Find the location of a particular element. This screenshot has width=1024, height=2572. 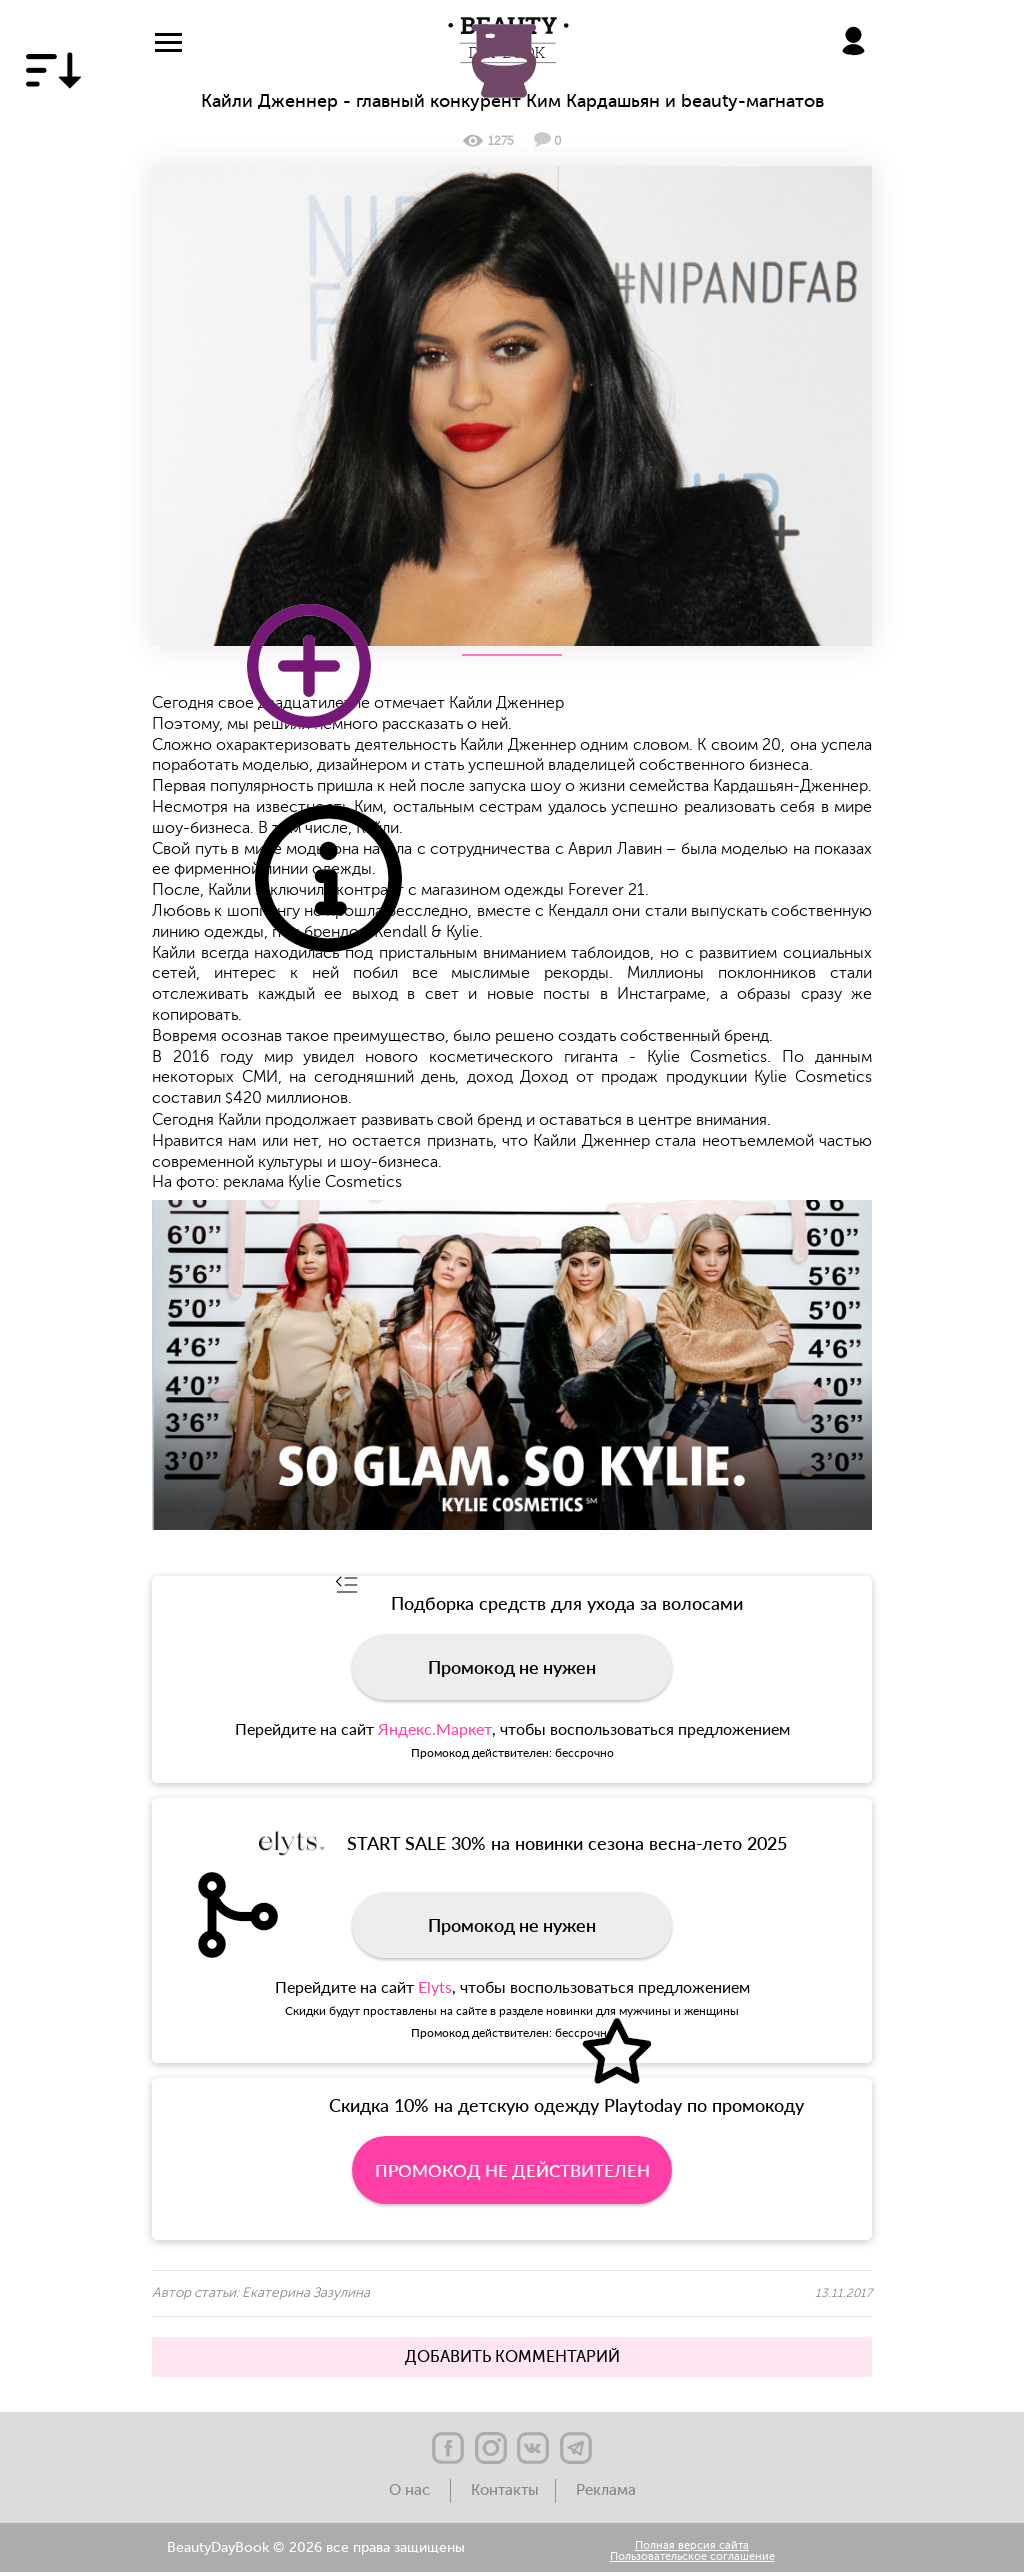

view more information or details is located at coordinates (328, 878).